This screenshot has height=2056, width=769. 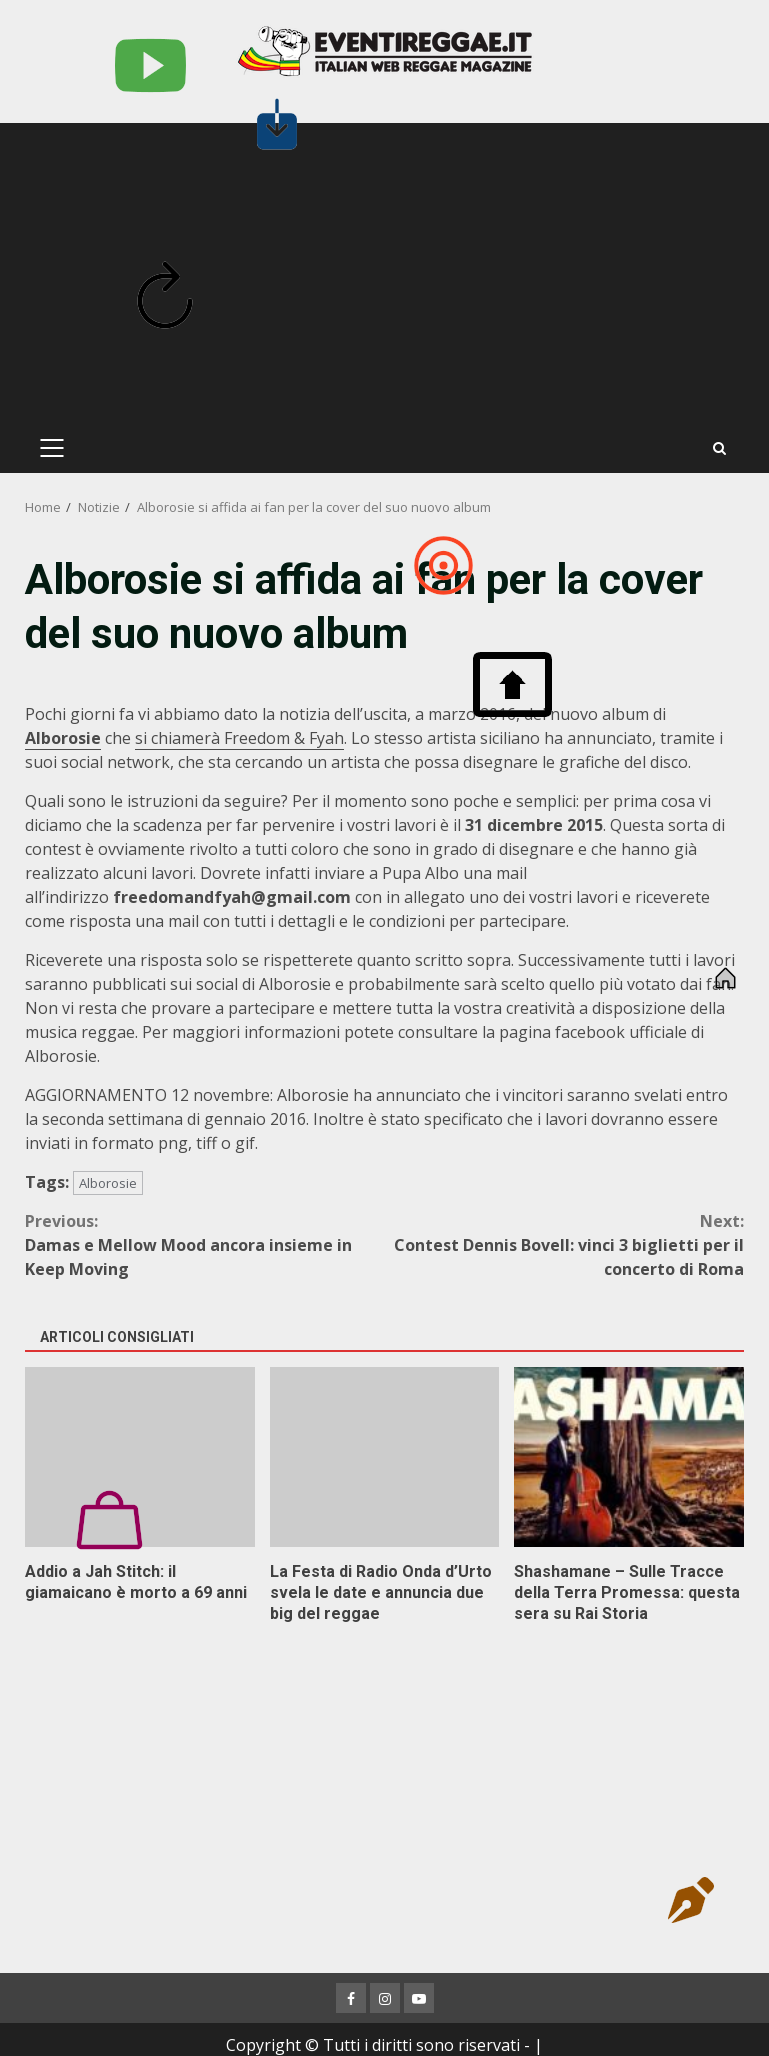 I want to click on download a file or content, so click(x=277, y=124).